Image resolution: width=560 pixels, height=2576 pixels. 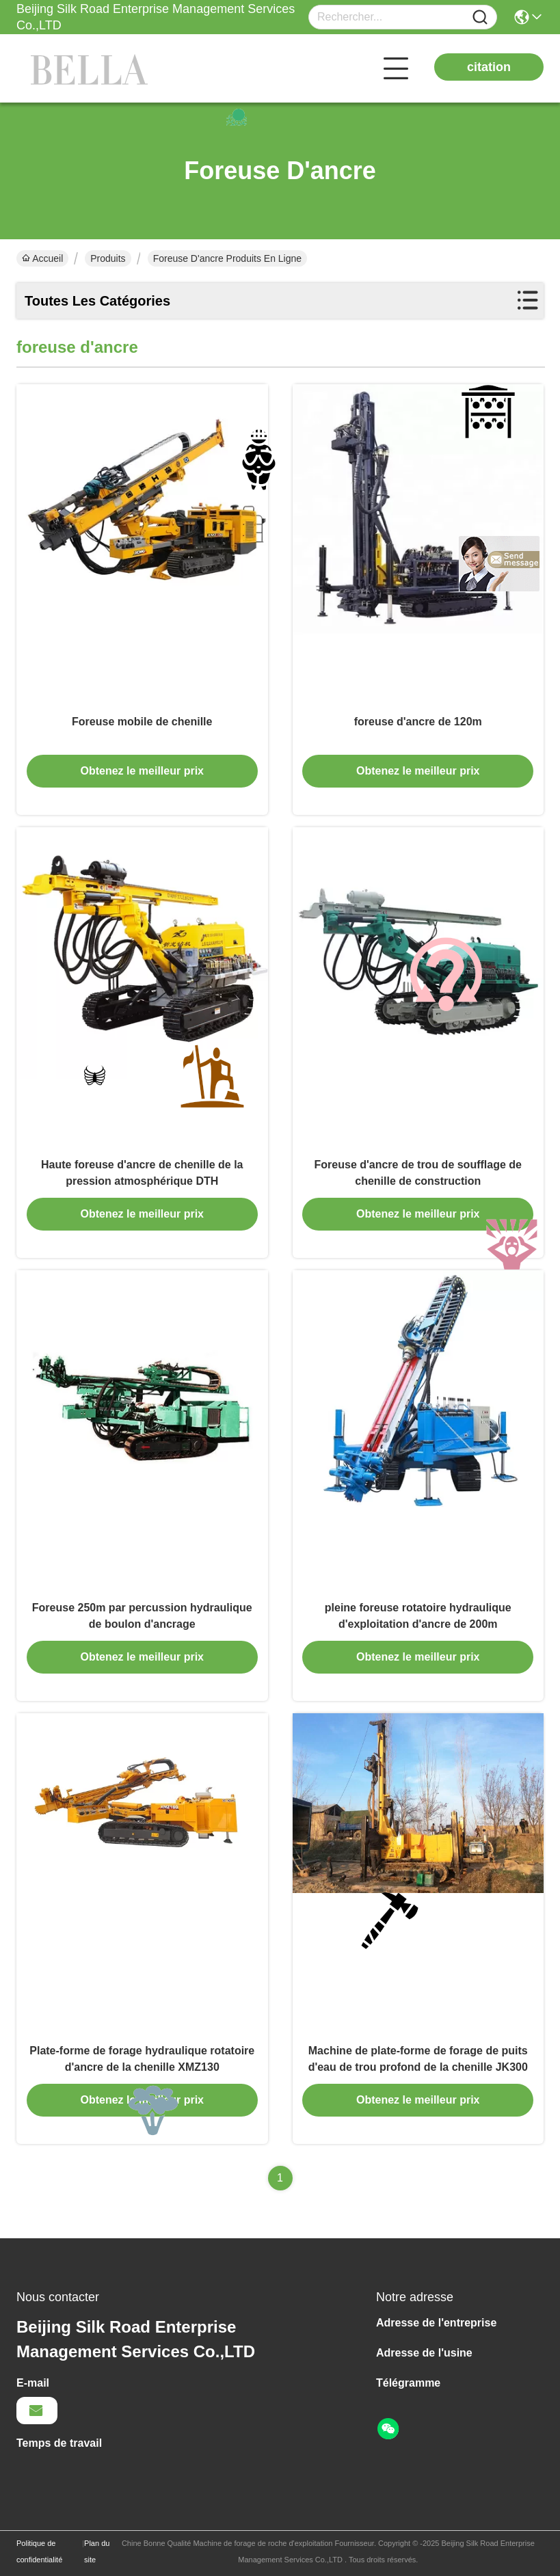 I want to click on view skeletal anatomy or bone structure details, so click(x=94, y=1075).